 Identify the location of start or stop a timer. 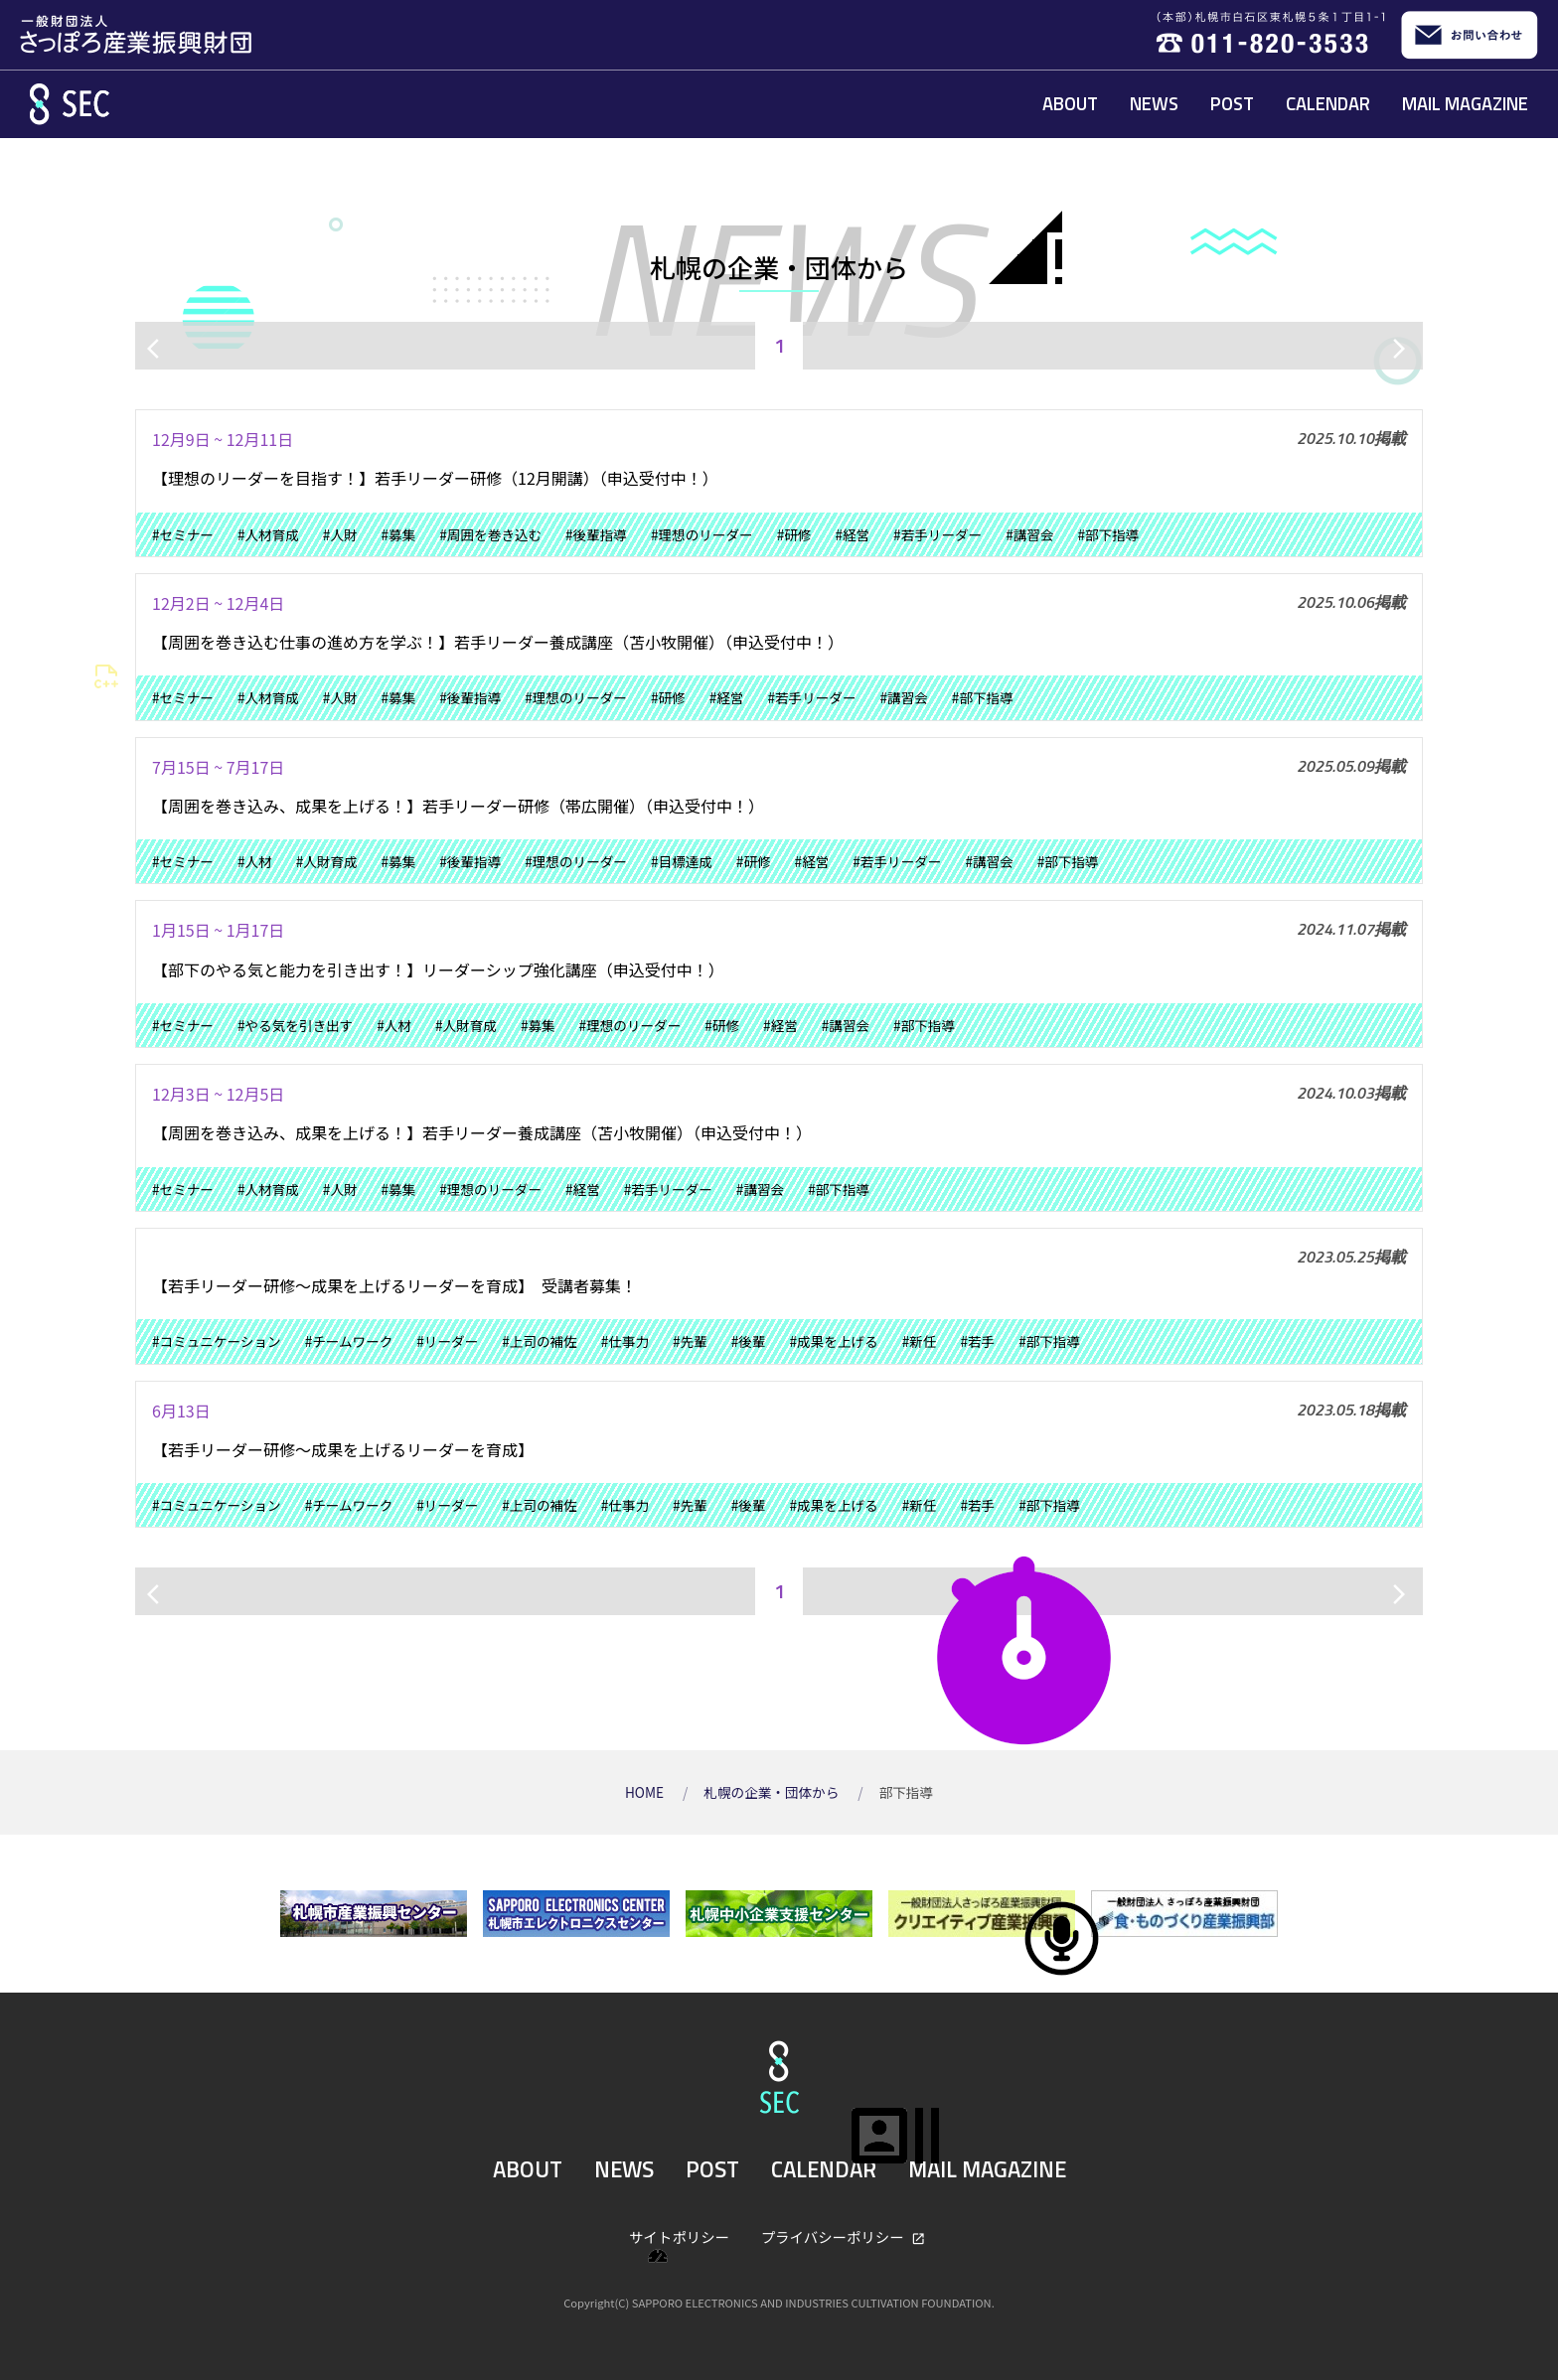
(1023, 1650).